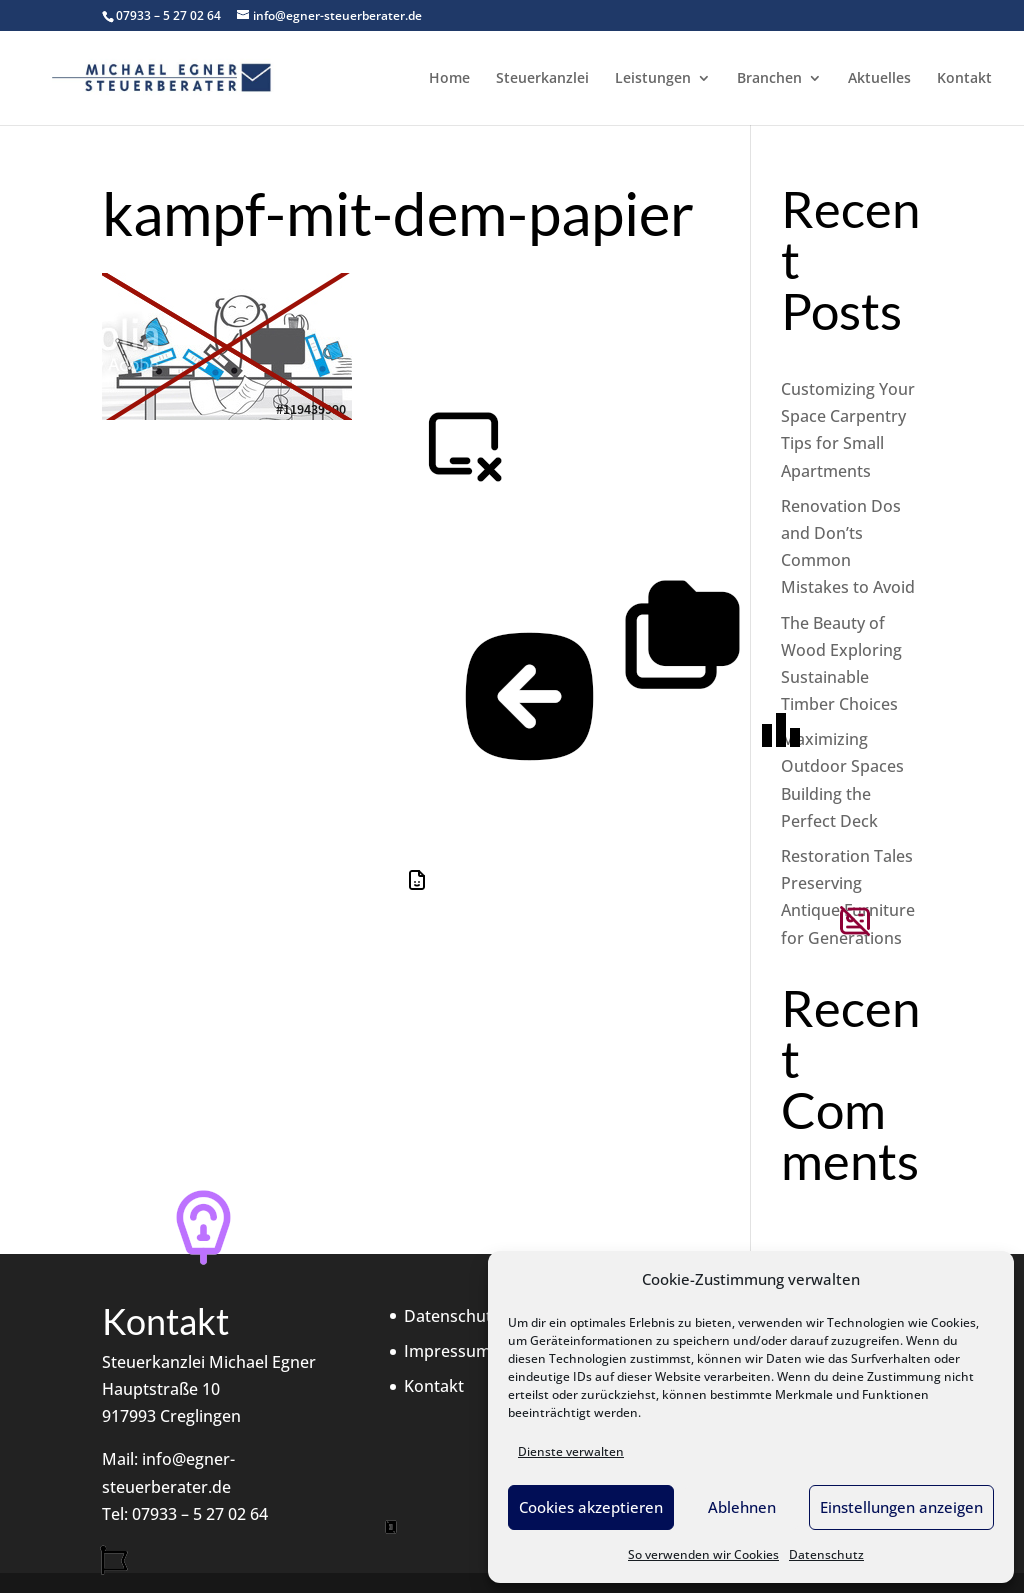 This screenshot has height=1593, width=1024. I want to click on view a friendly or positive document, so click(417, 880).